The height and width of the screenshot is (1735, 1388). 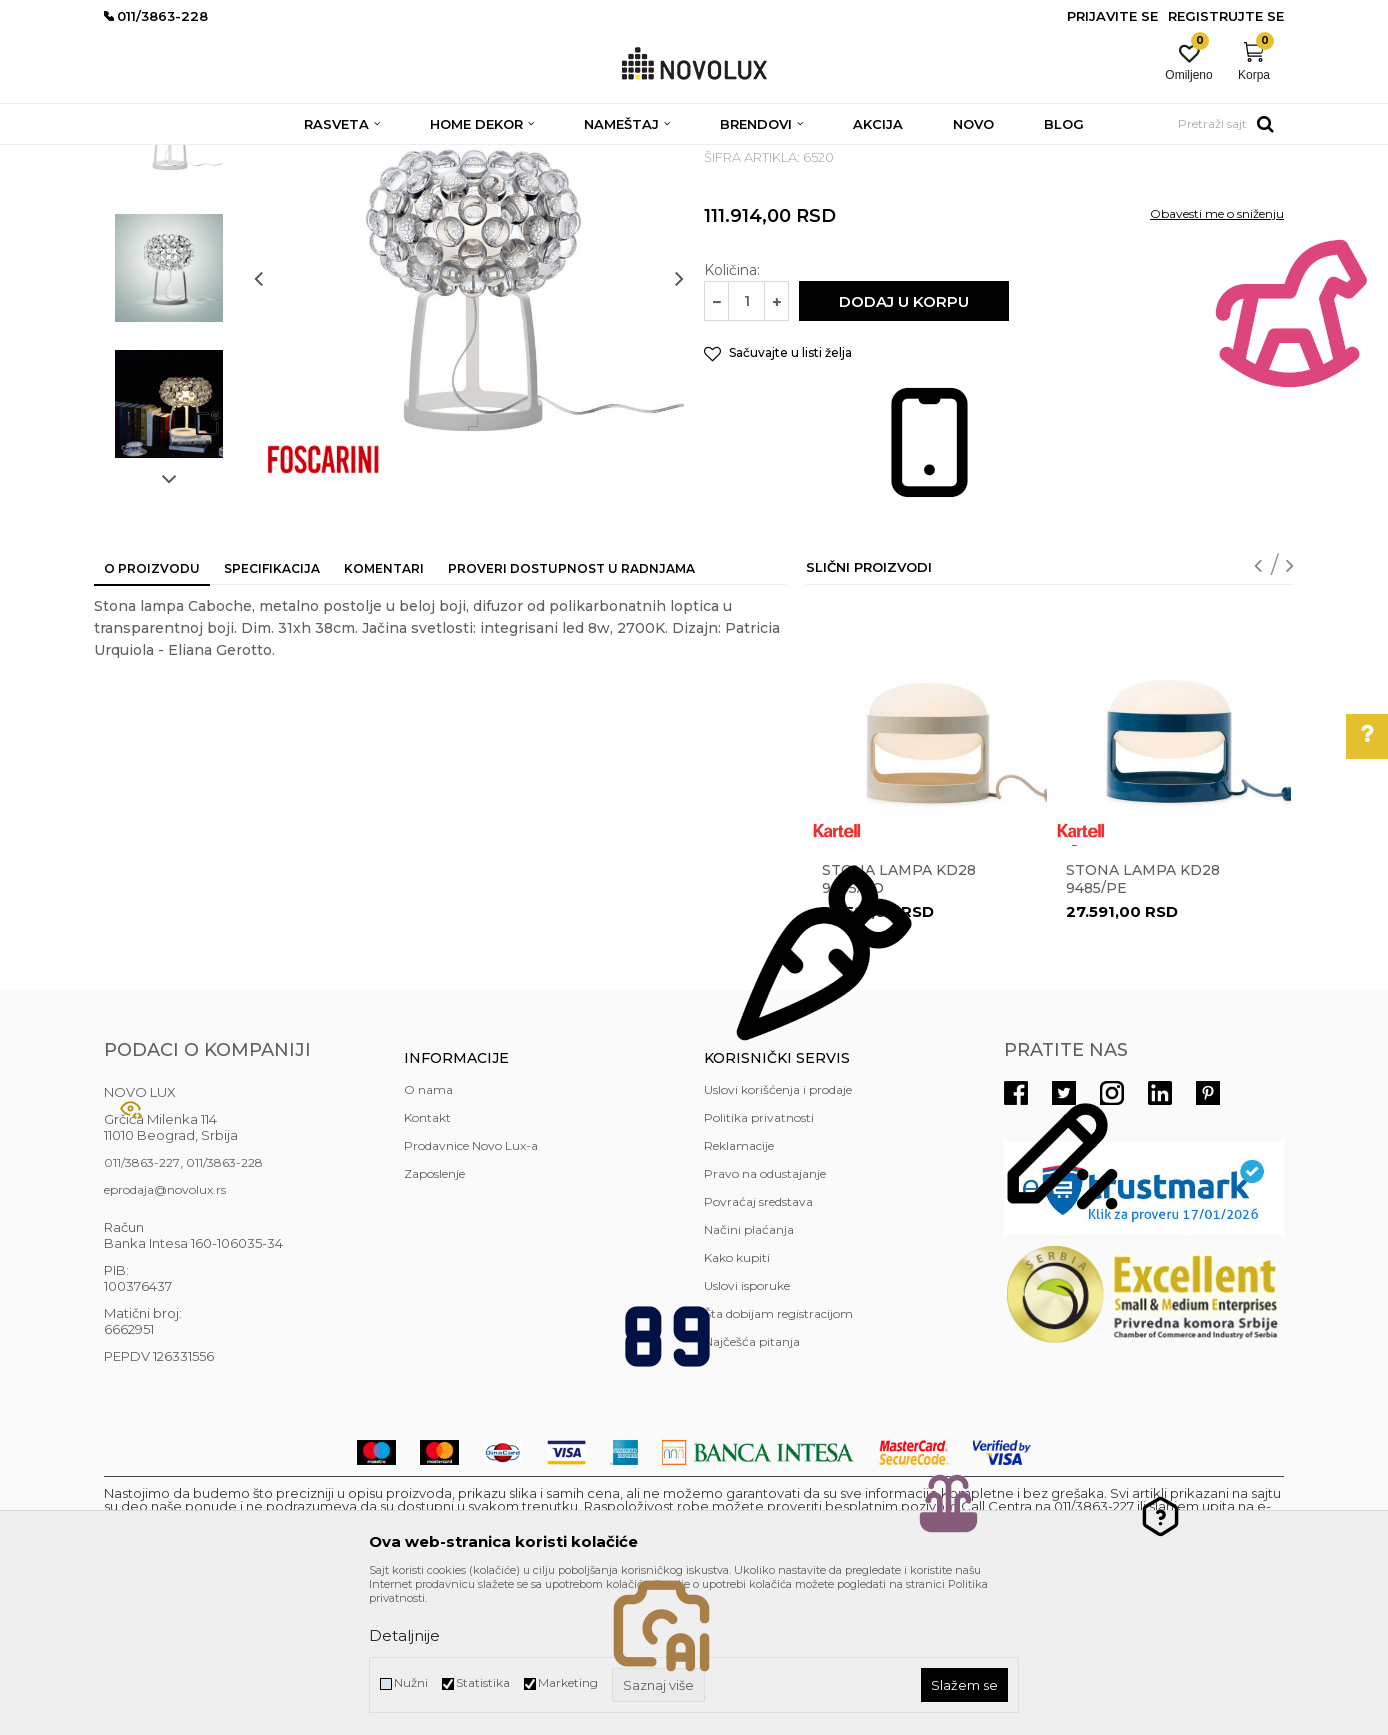 What do you see at coordinates (948, 1503) in the screenshot?
I see `view nearby fountains or water features` at bounding box center [948, 1503].